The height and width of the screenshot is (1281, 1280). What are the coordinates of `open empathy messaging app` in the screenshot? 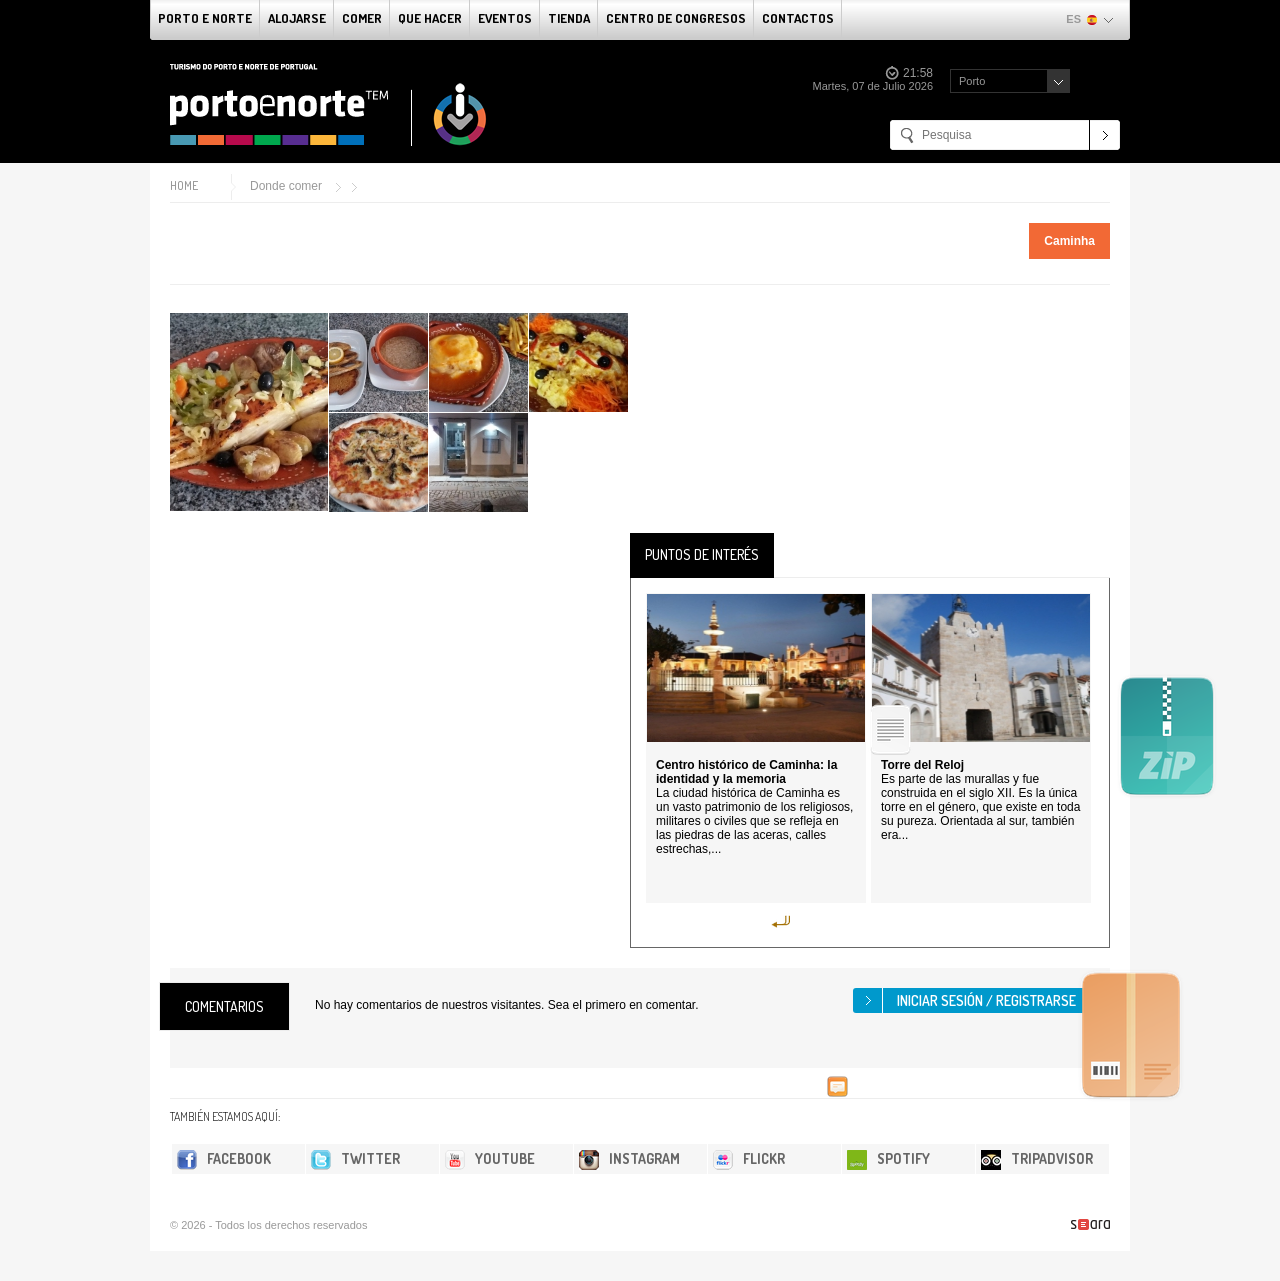 It's located at (837, 1086).